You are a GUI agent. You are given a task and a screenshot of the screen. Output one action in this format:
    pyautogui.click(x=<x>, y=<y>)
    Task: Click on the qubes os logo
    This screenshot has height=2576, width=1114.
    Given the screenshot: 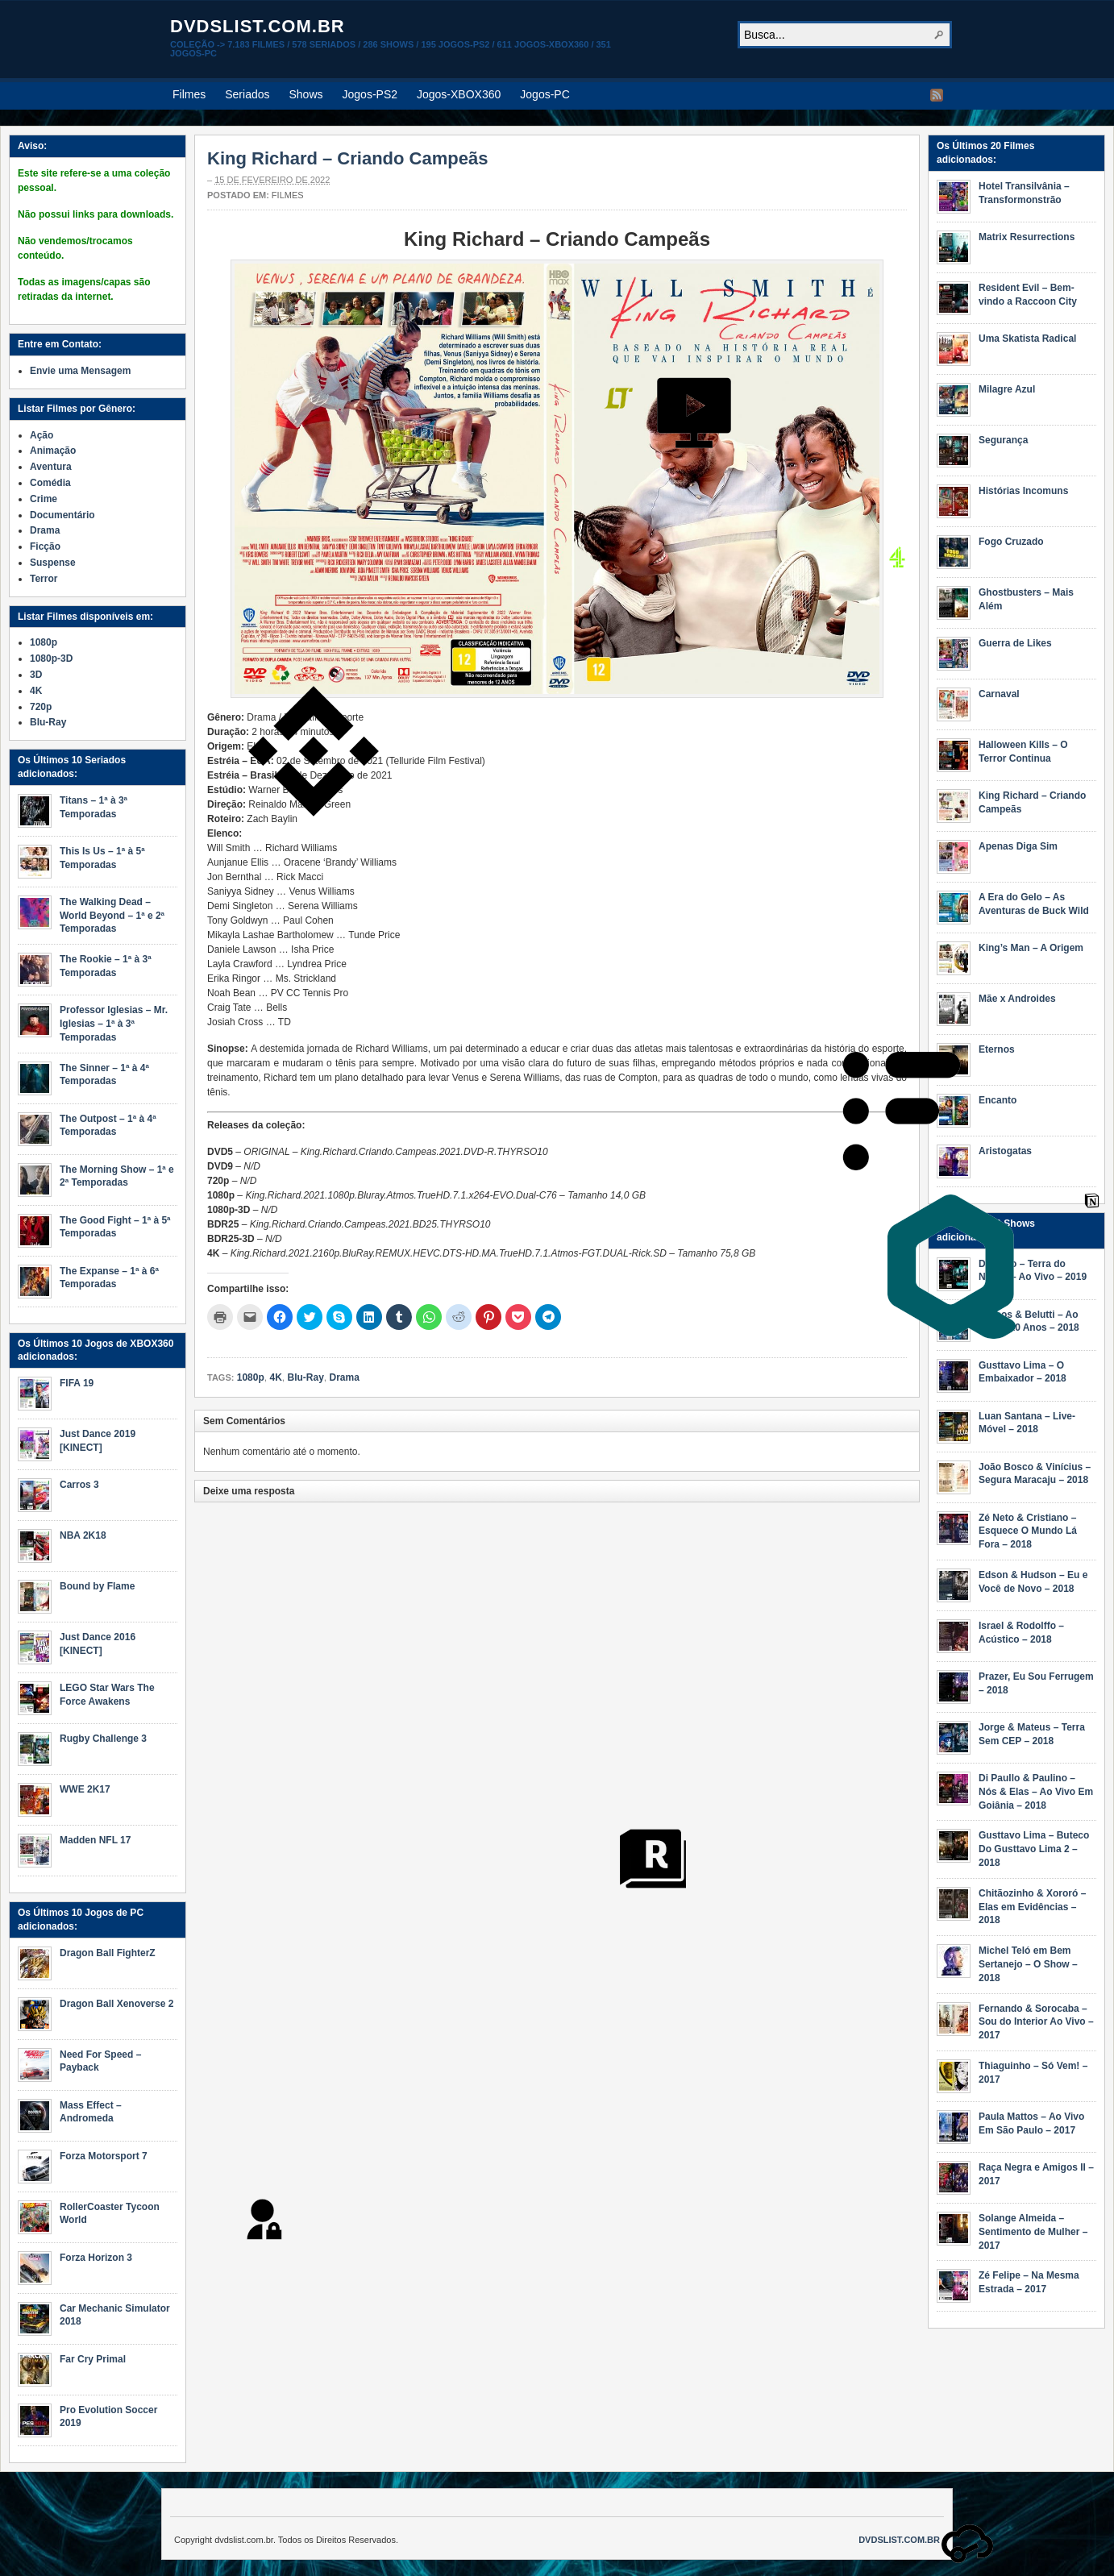 What is the action you would take?
    pyautogui.click(x=951, y=1266)
    